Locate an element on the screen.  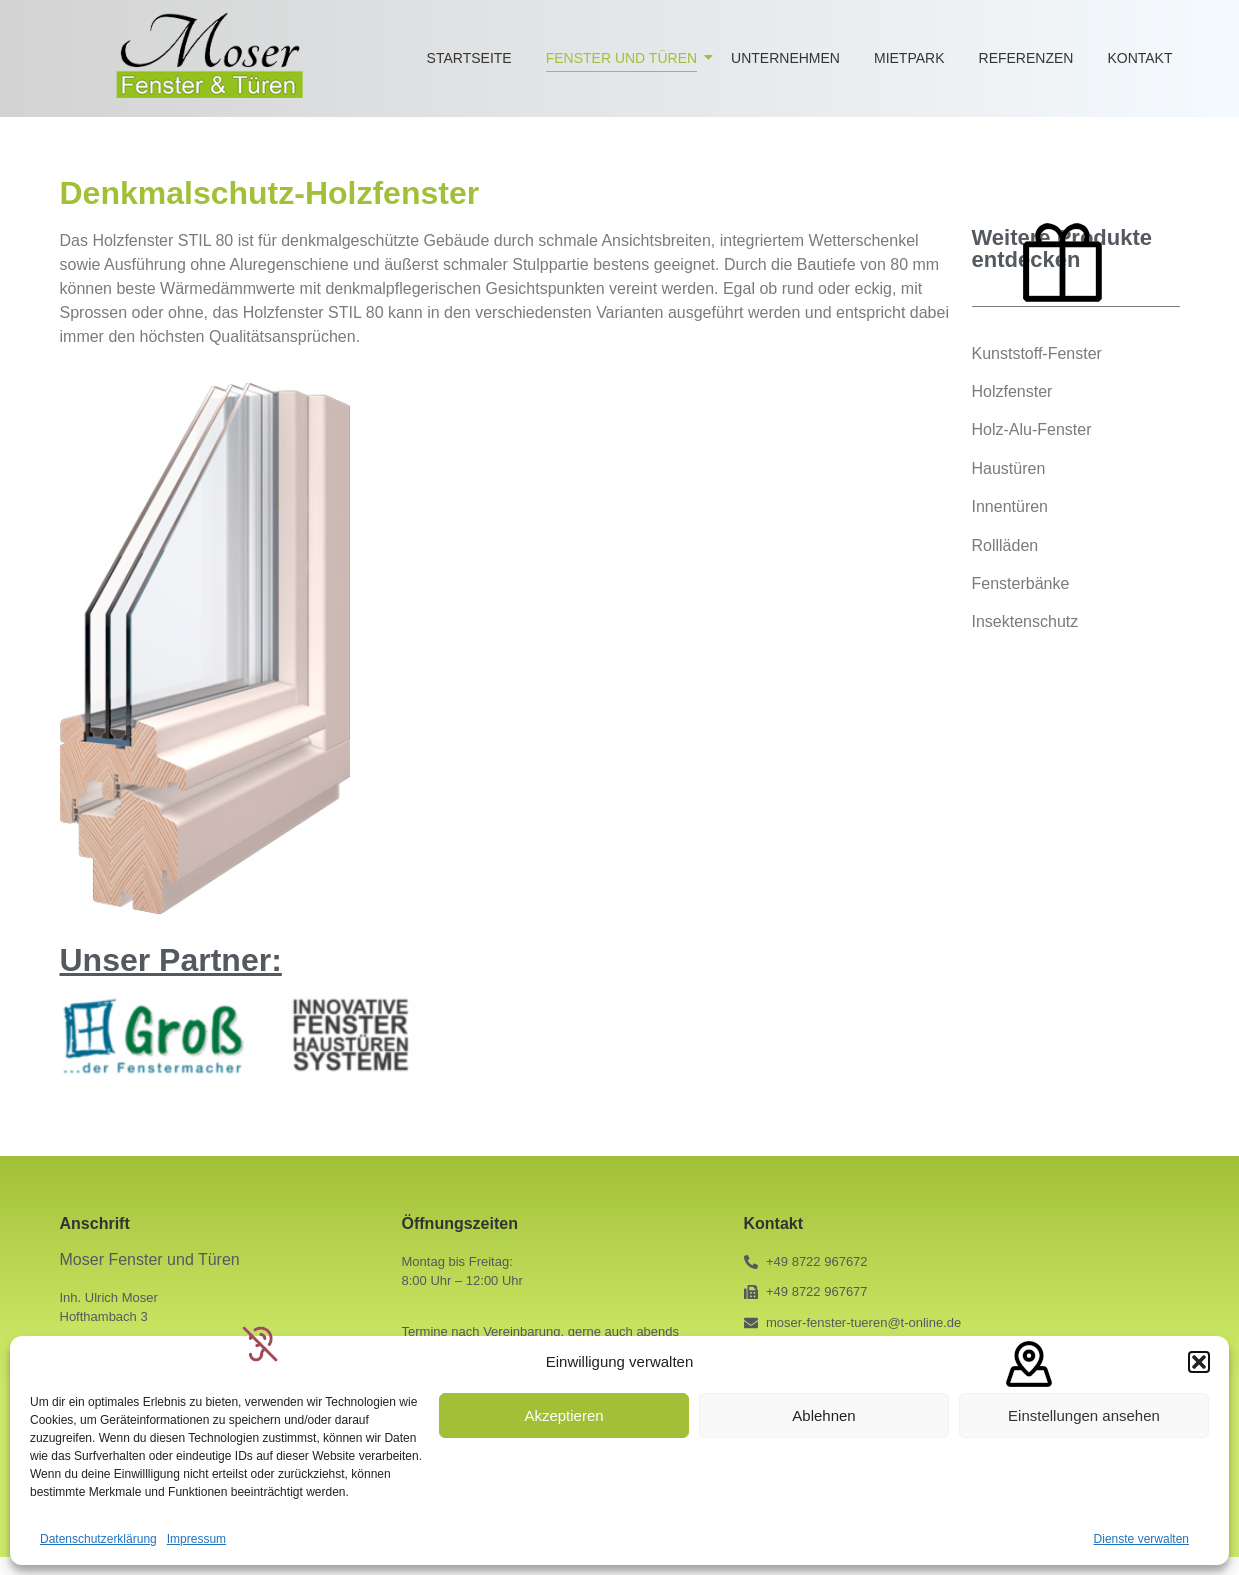
mute audio or disable sound is located at coordinates (260, 1344).